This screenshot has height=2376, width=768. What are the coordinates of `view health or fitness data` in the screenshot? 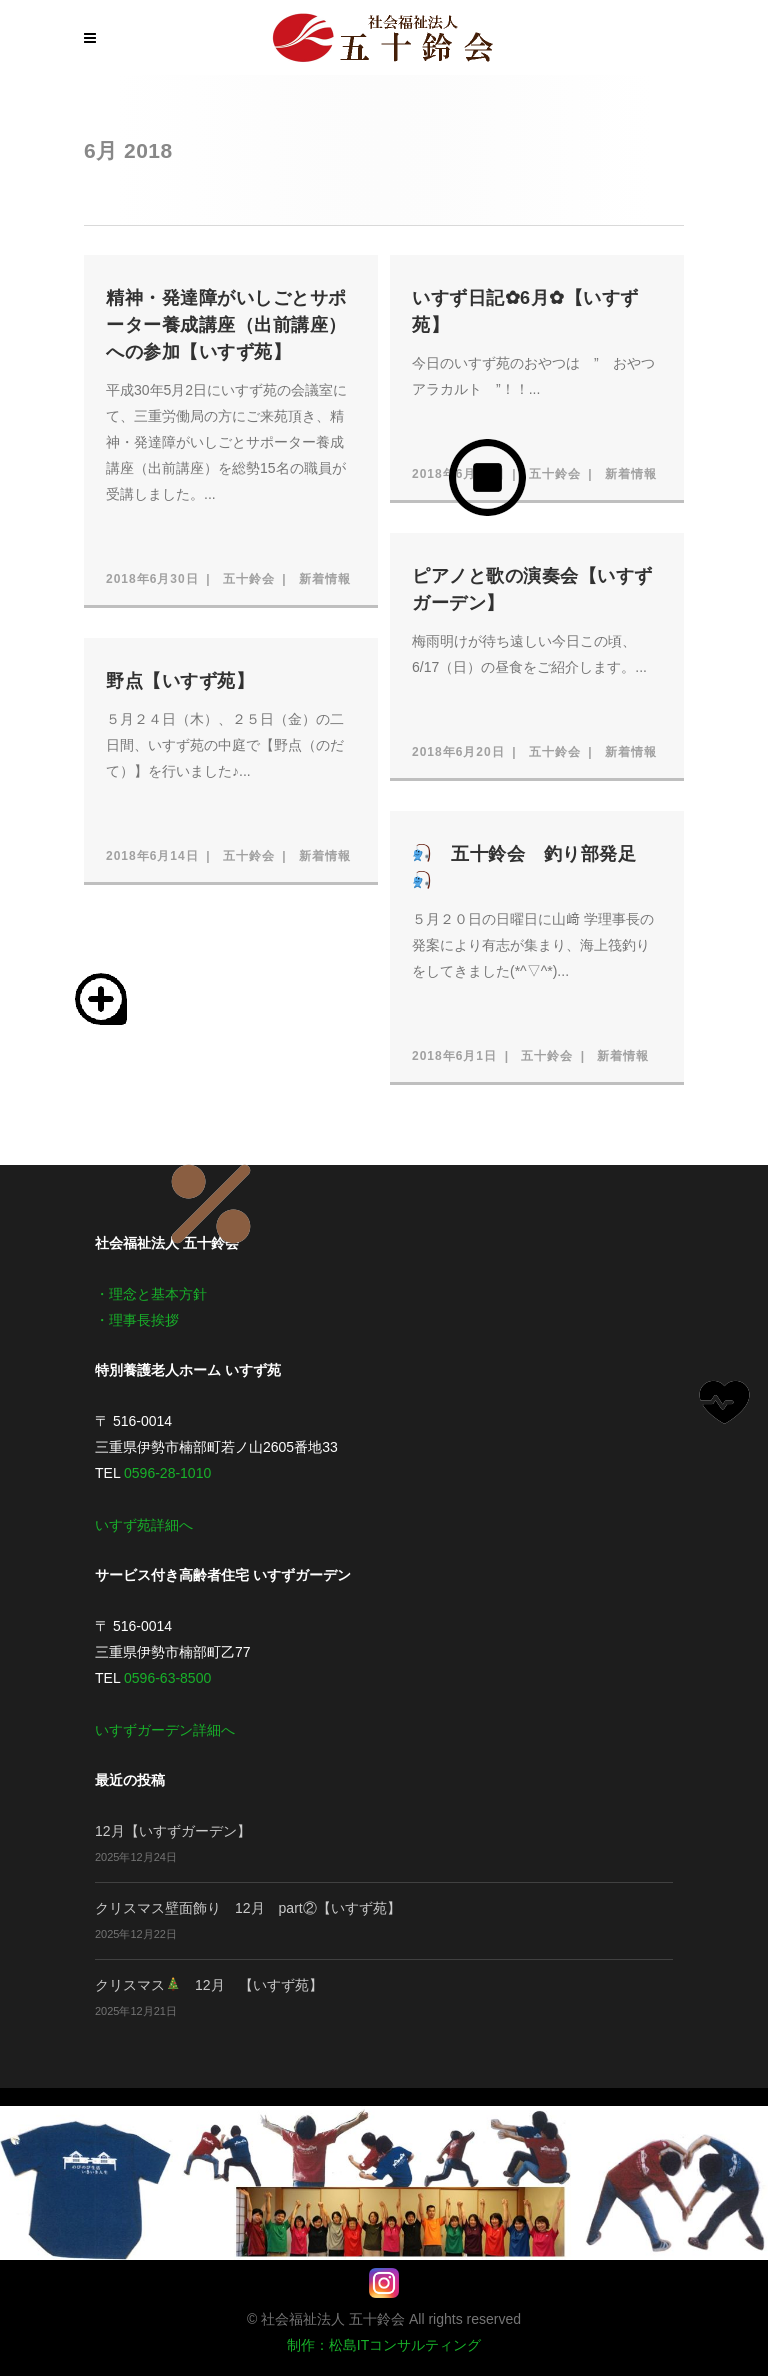 It's located at (724, 1400).